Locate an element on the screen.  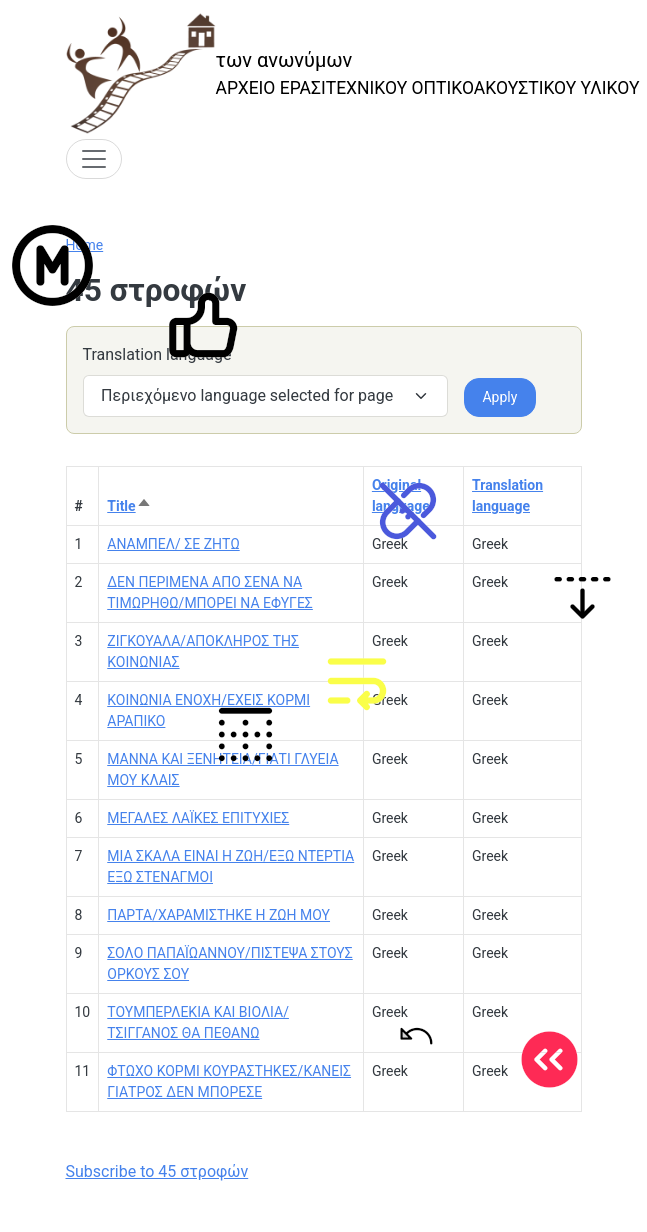
toggle text wrapping in a document or editor is located at coordinates (357, 681).